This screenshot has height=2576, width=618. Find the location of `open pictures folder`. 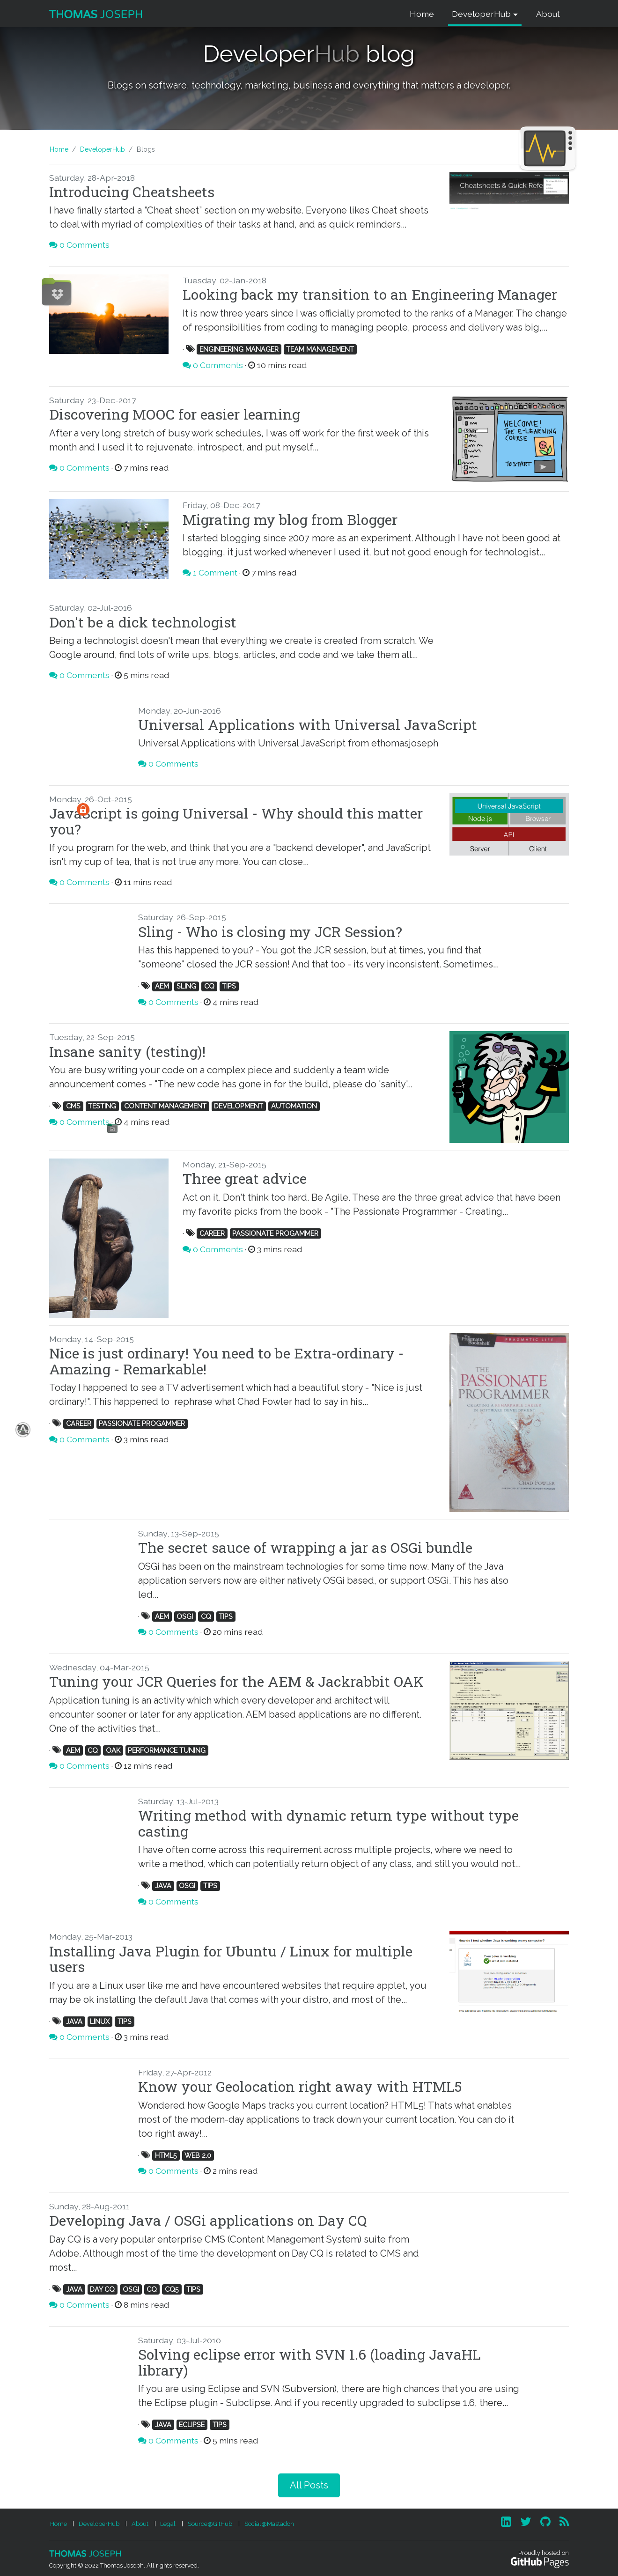

open pictures folder is located at coordinates (112, 1128).